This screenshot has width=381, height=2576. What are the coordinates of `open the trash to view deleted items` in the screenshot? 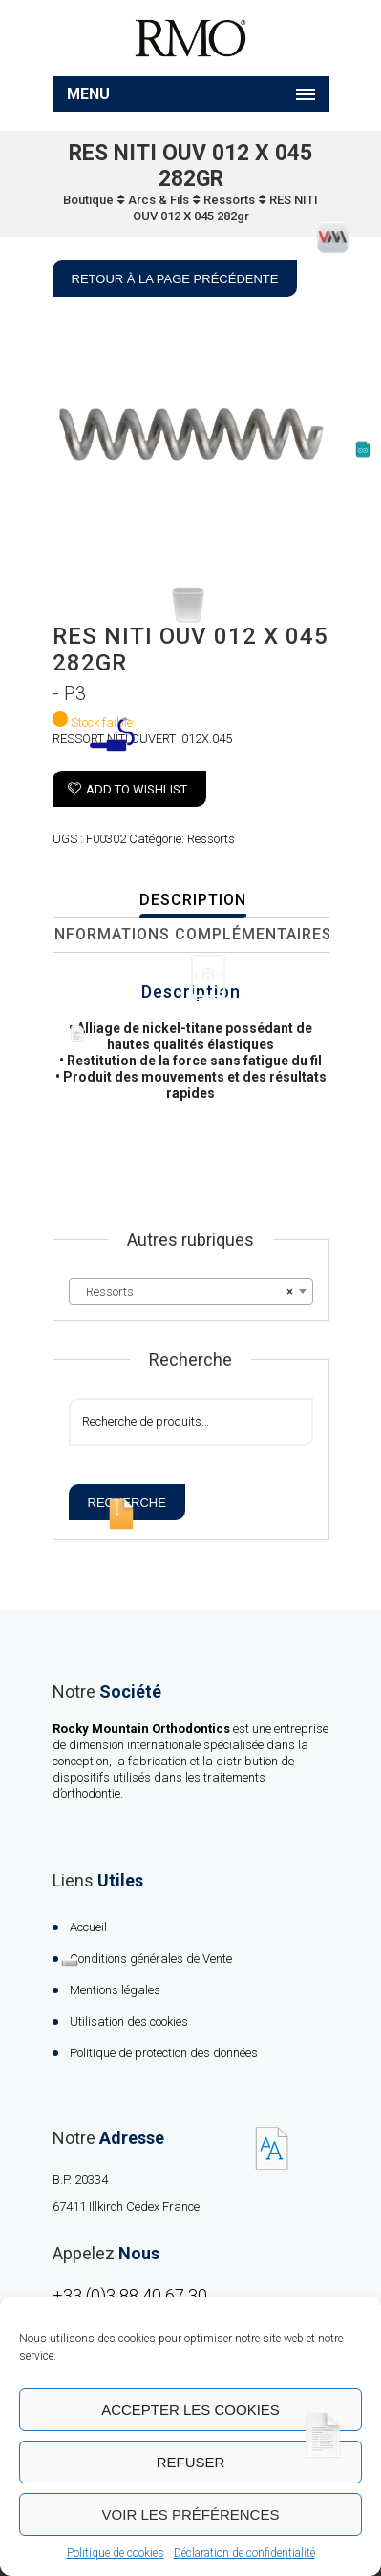 It's located at (188, 605).